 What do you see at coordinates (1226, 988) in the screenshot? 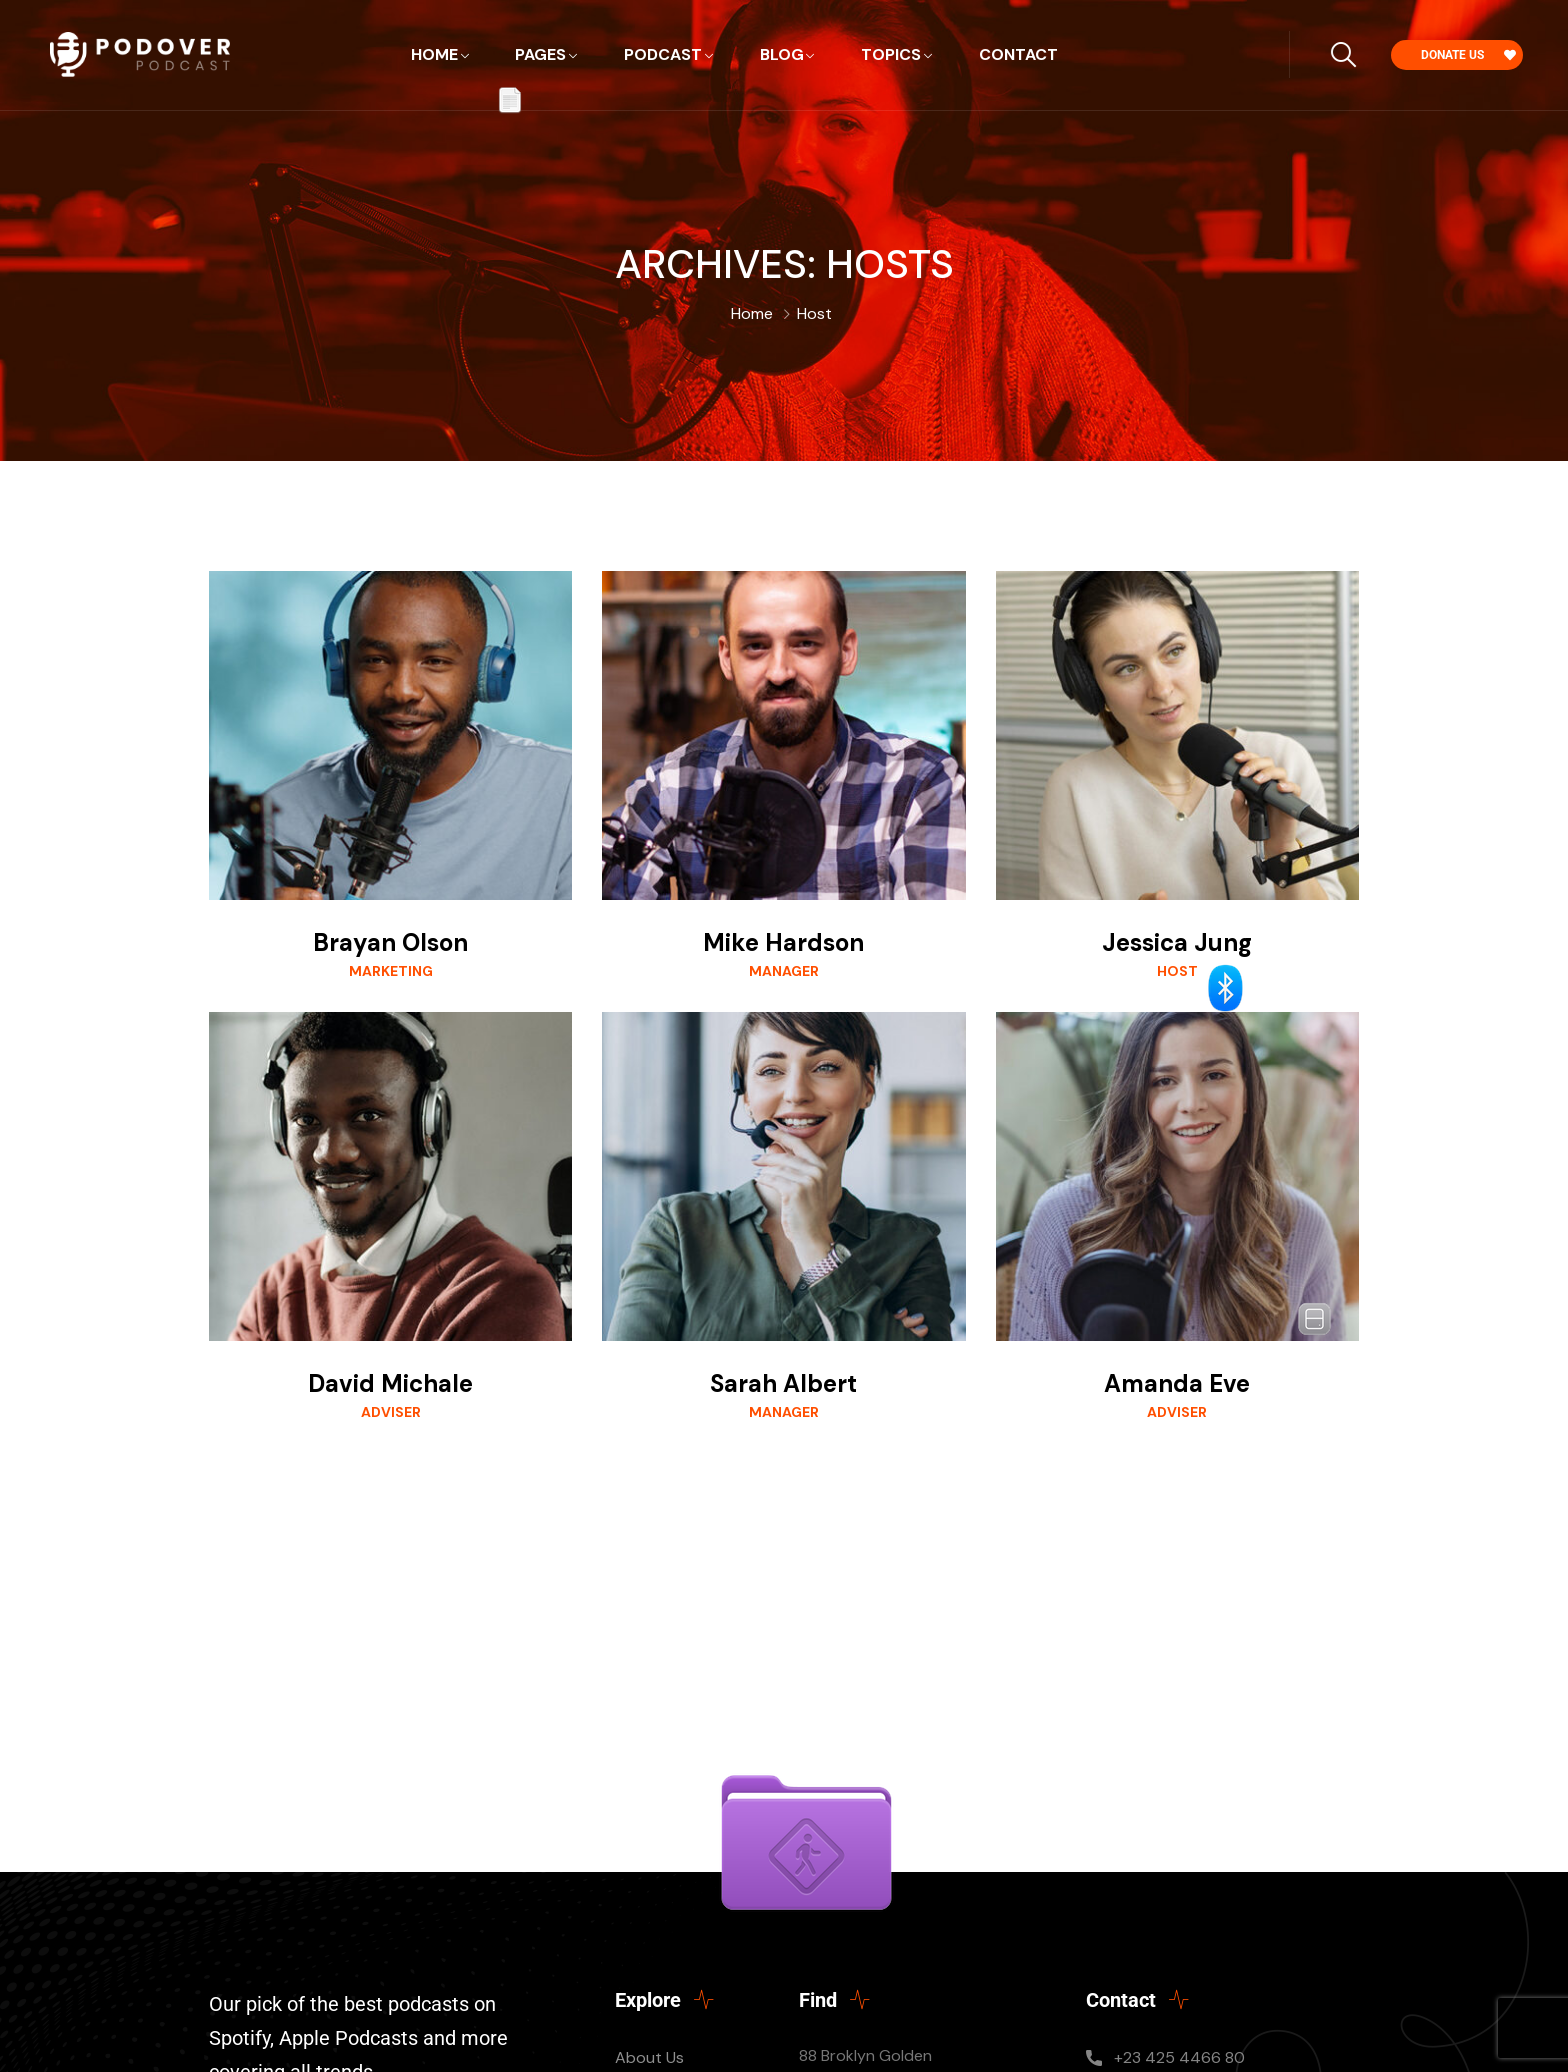
I see `manage bluetooth connections and devices` at bounding box center [1226, 988].